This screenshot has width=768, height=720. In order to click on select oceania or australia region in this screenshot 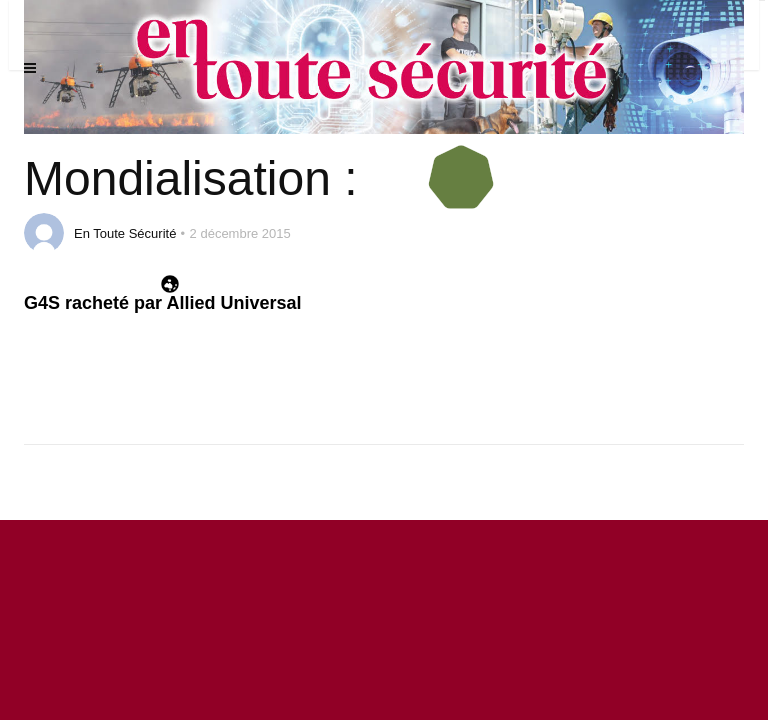, I will do `click(170, 284)`.